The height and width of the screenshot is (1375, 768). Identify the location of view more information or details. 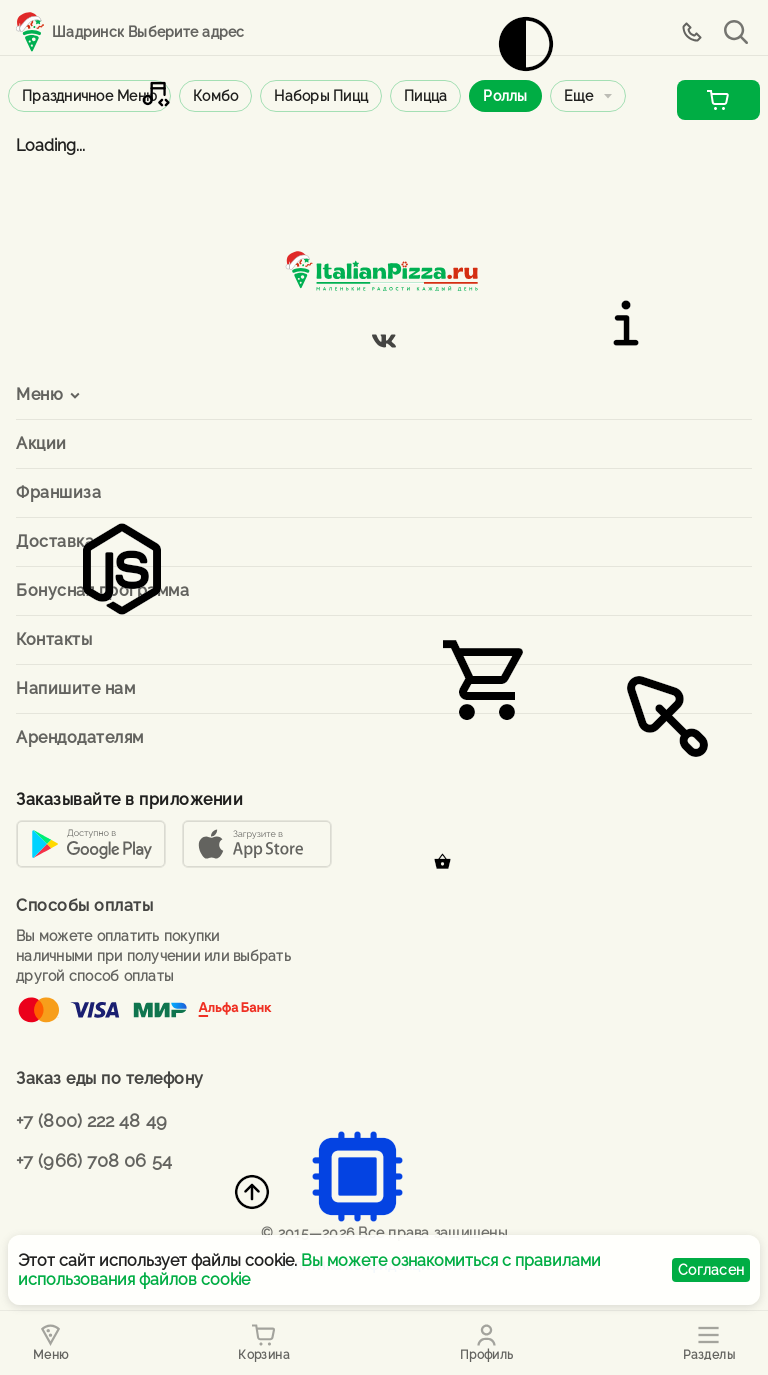
(626, 323).